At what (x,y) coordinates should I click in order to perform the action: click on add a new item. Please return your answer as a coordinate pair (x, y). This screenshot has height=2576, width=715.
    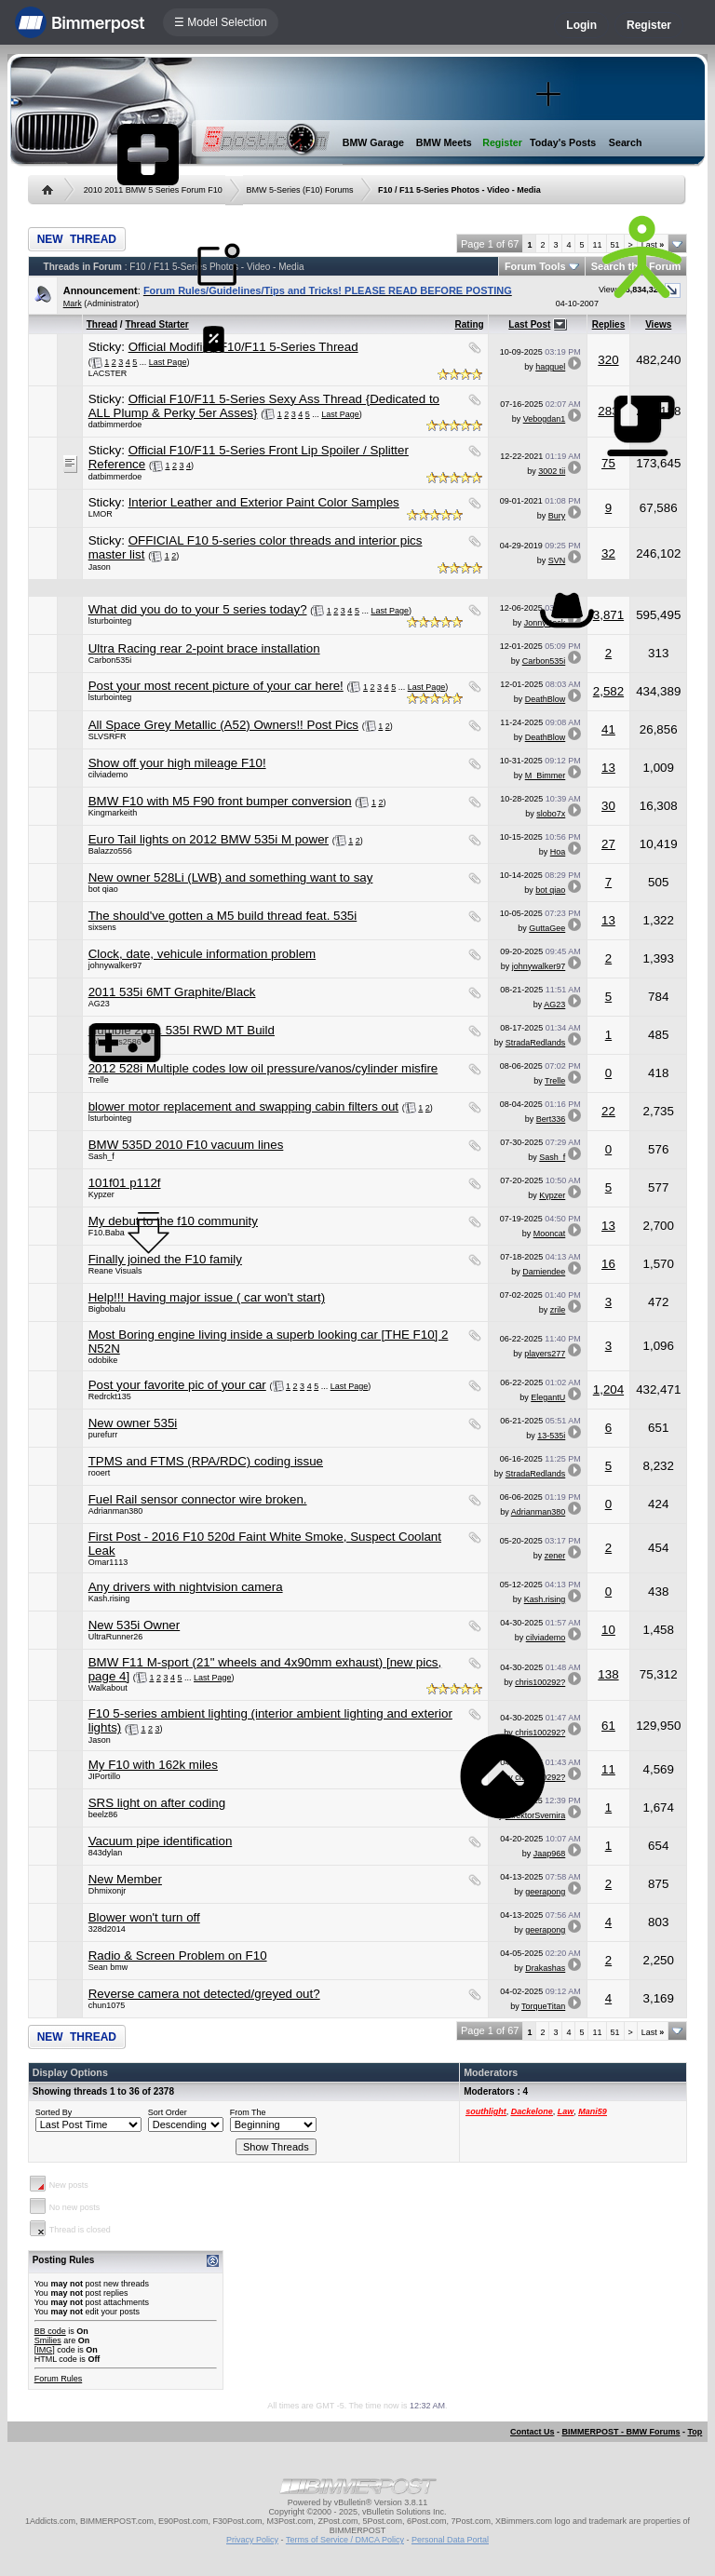
    Looking at the image, I should click on (548, 94).